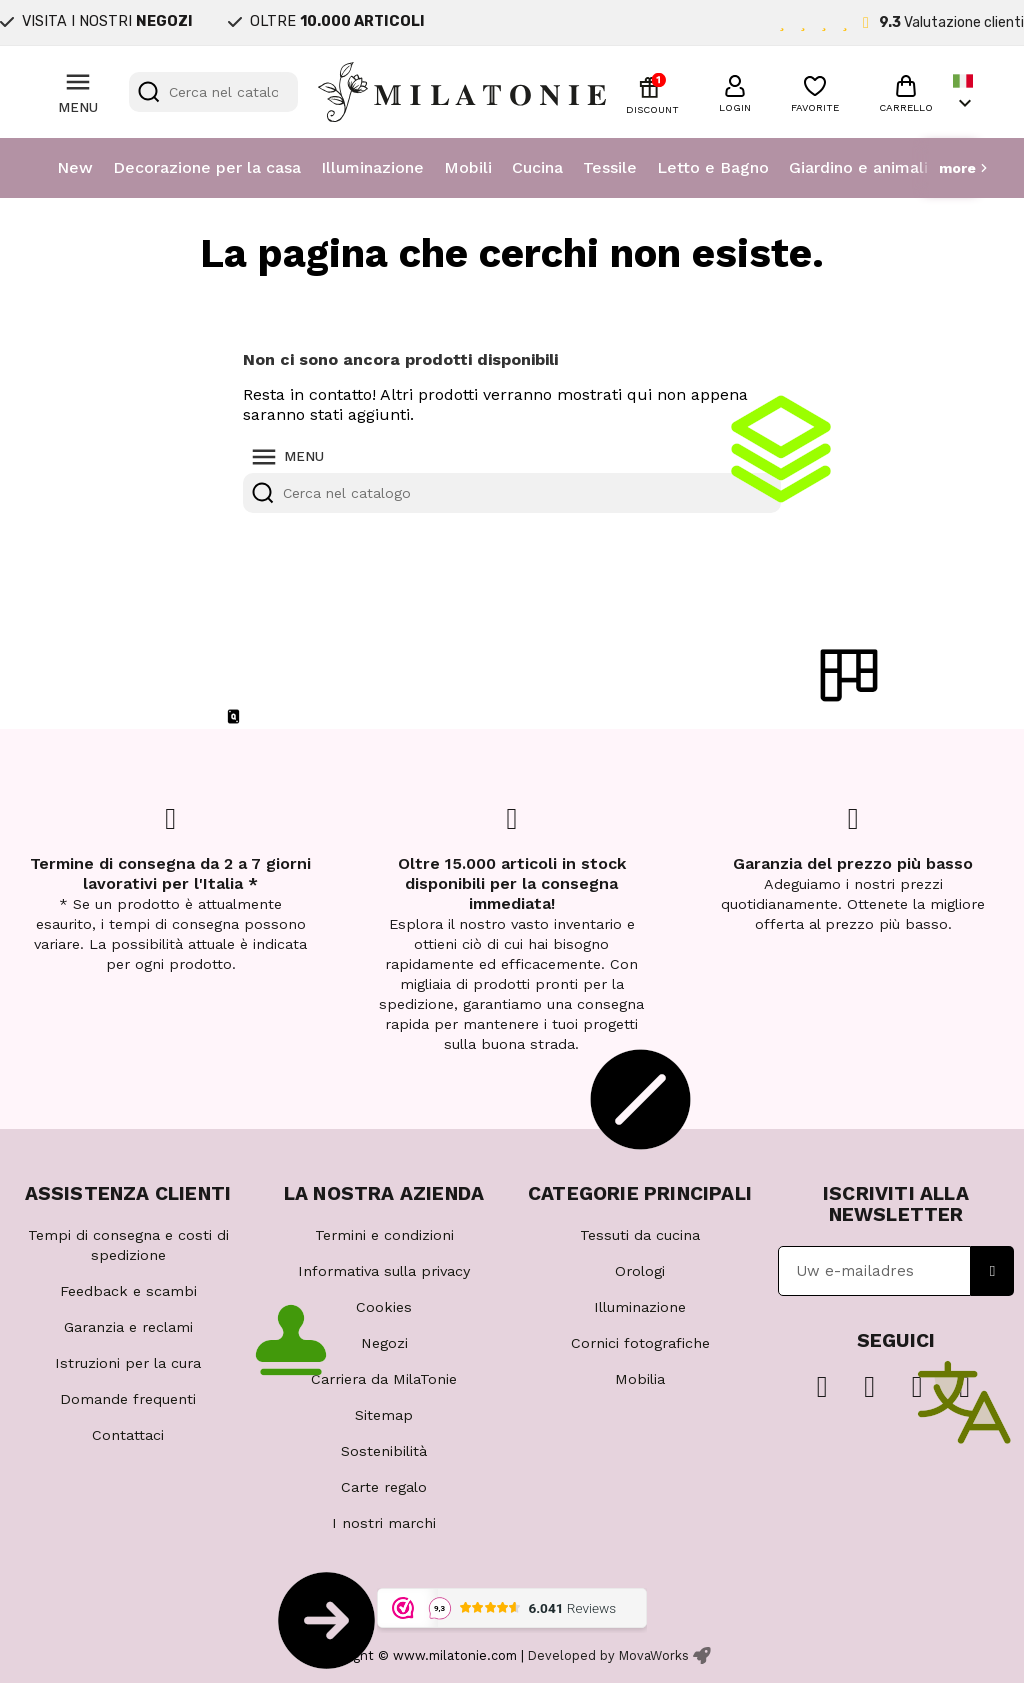 The height and width of the screenshot is (1683, 1024). I want to click on skip or bypass a step in a workflow, so click(640, 1099).